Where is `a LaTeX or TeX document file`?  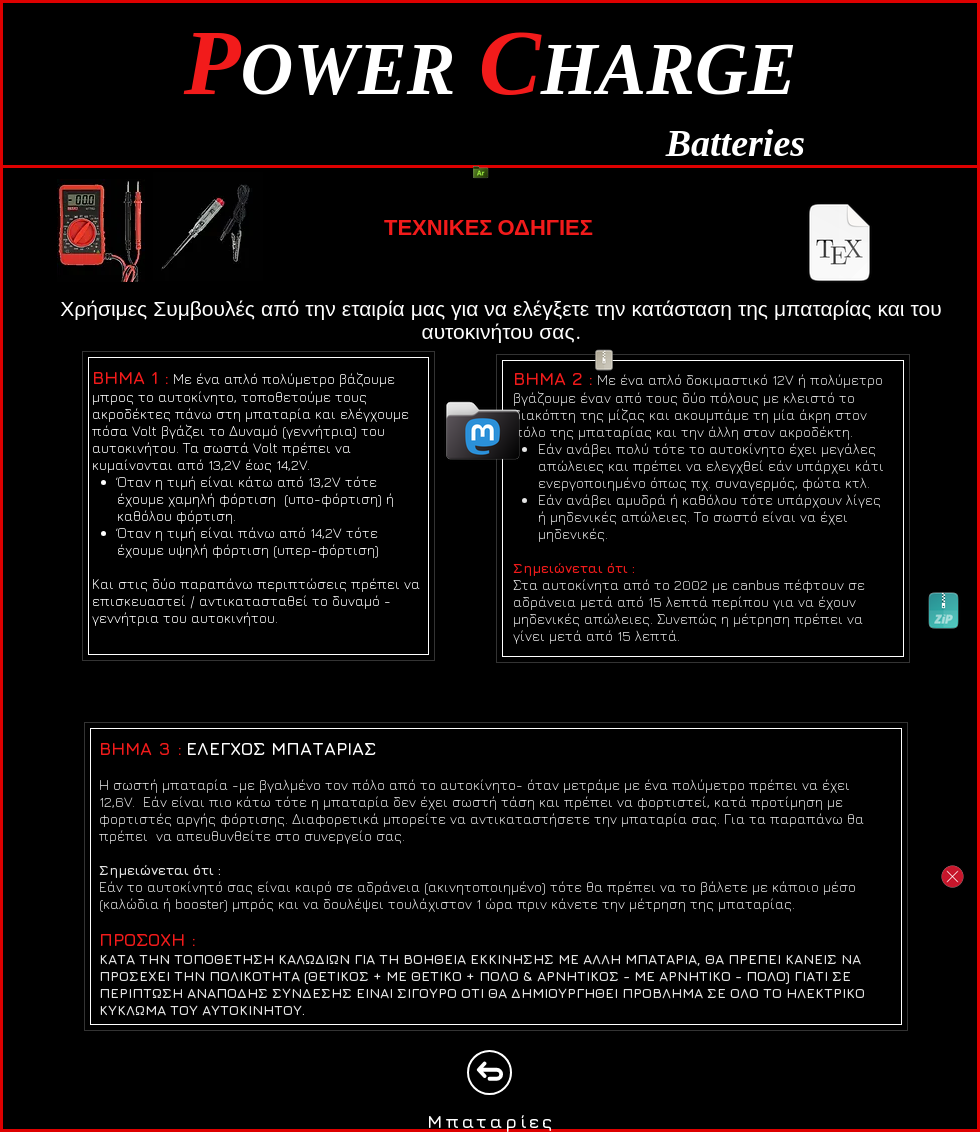 a LaTeX or TeX document file is located at coordinates (839, 242).